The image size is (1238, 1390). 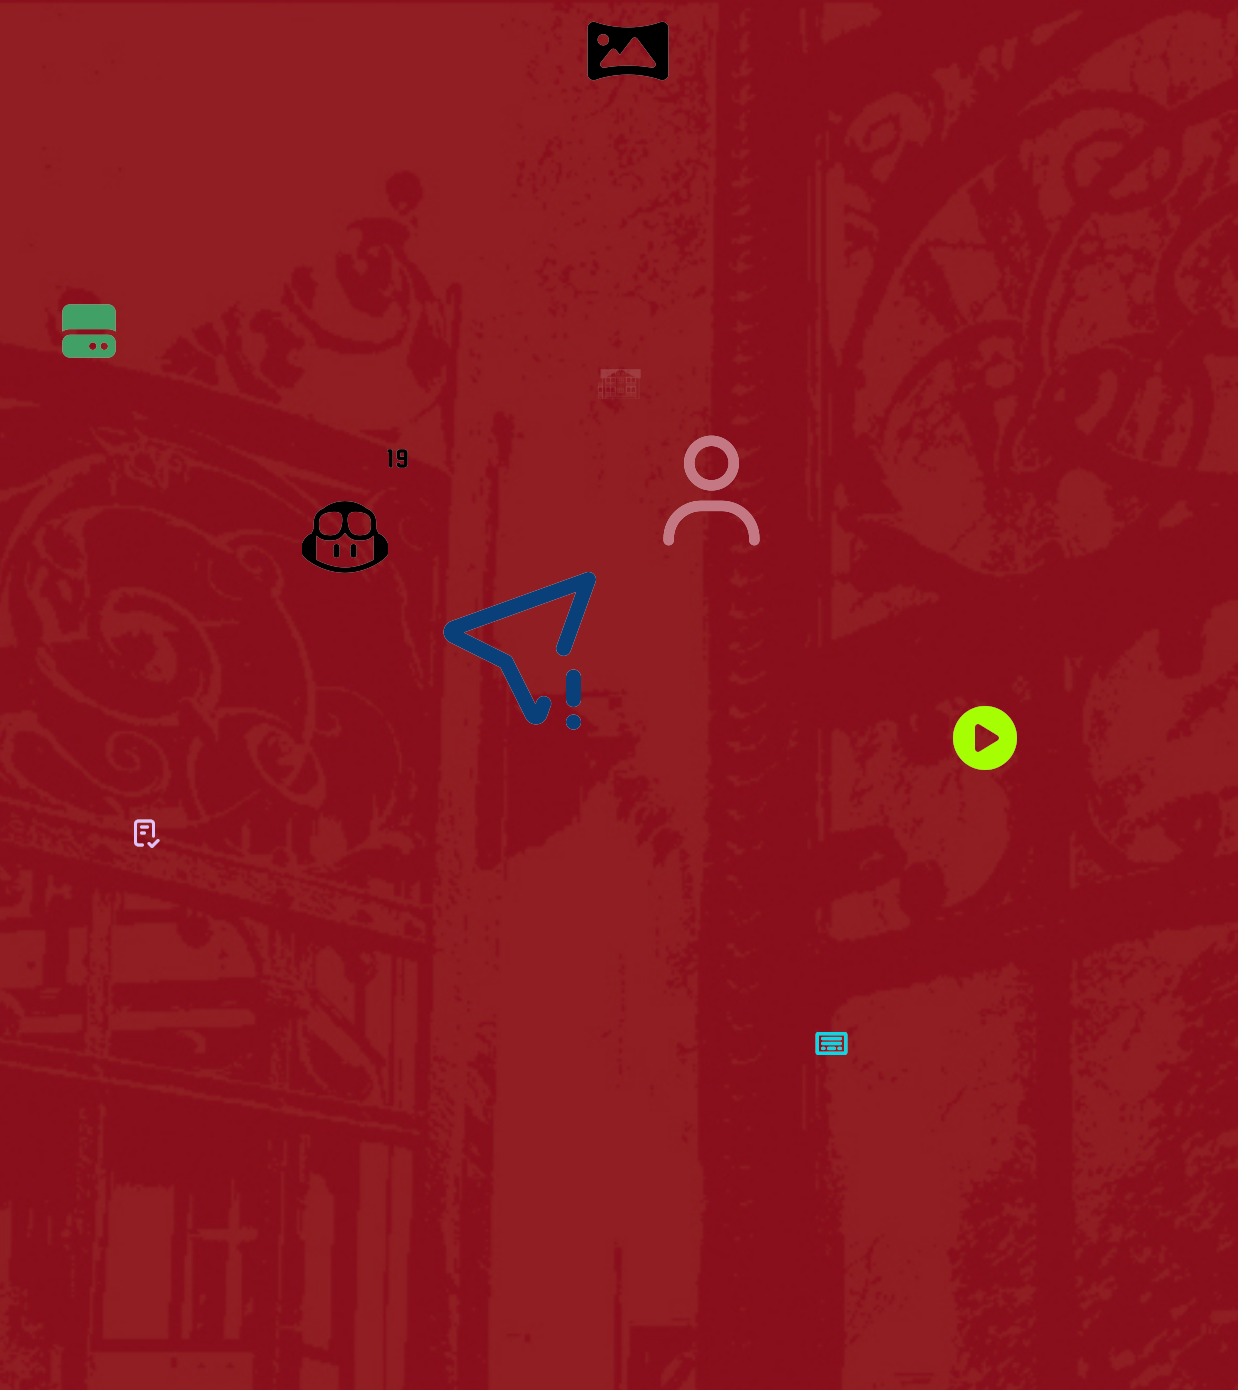 What do you see at coordinates (985, 738) in the screenshot?
I see `play media or video content` at bounding box center [985, 738].